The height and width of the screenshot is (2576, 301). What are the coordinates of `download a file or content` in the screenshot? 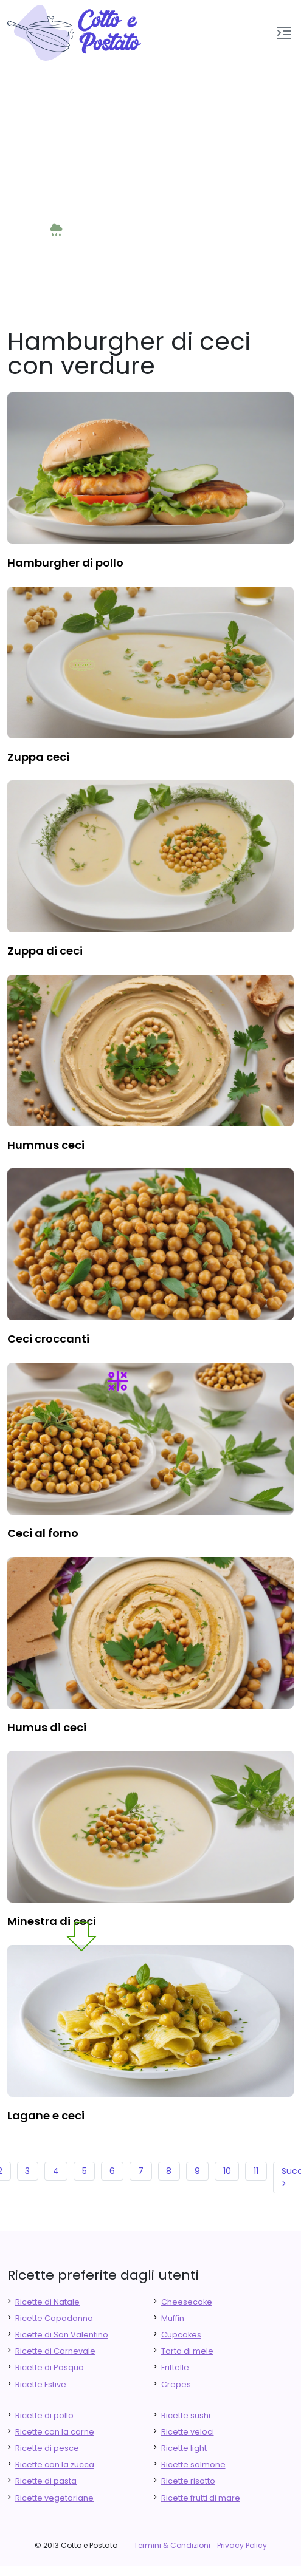 It's located at (81, 1935).